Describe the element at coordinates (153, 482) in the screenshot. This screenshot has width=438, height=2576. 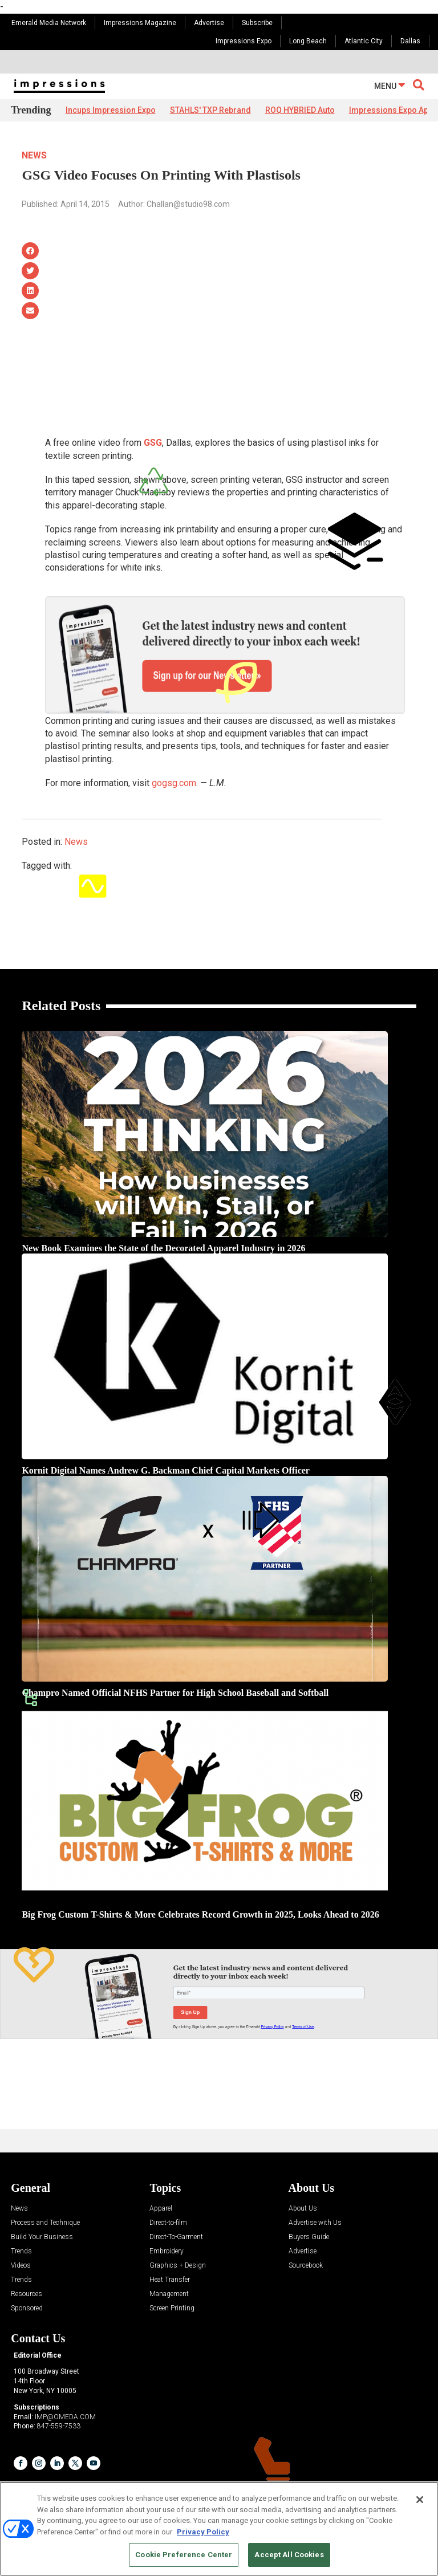
I see `indicates recyclable item or material` at that location.